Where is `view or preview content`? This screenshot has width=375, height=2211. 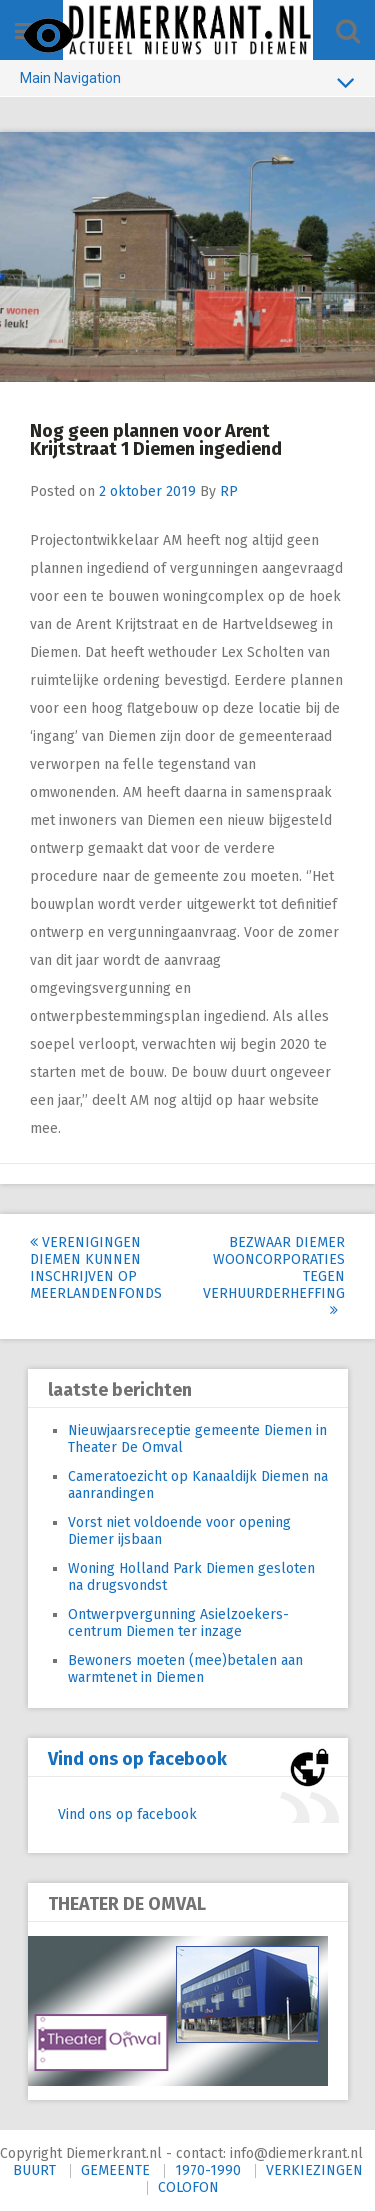 view or preview content is located at coordinates (48, 35).